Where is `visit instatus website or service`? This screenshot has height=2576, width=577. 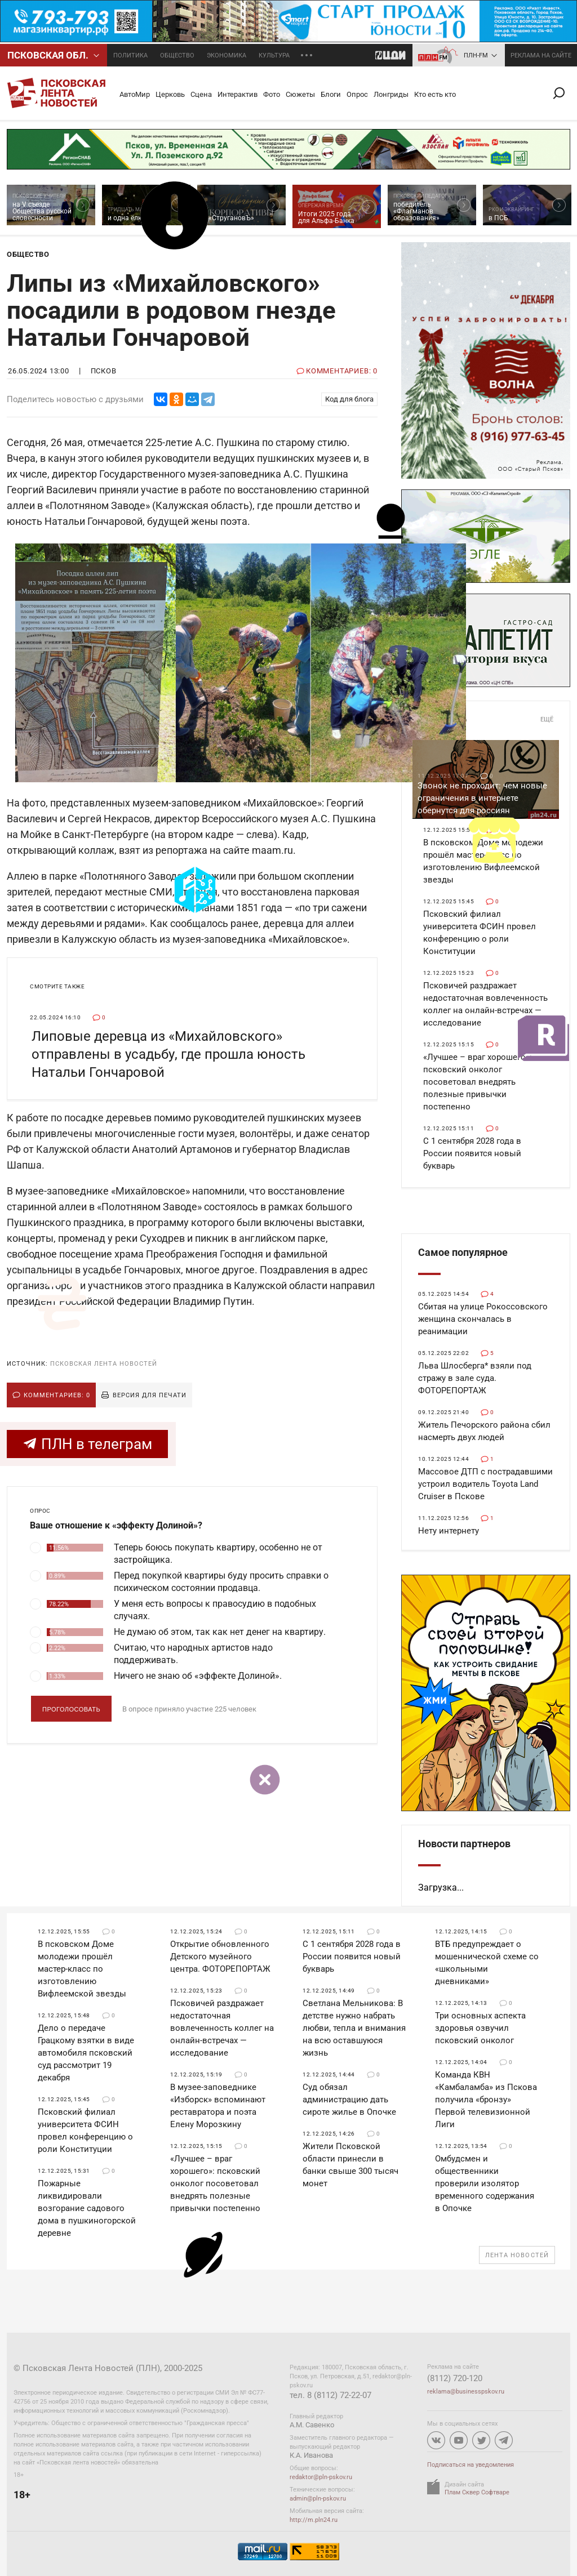 visit instatus website or service is located at coordinates (203, 2254).